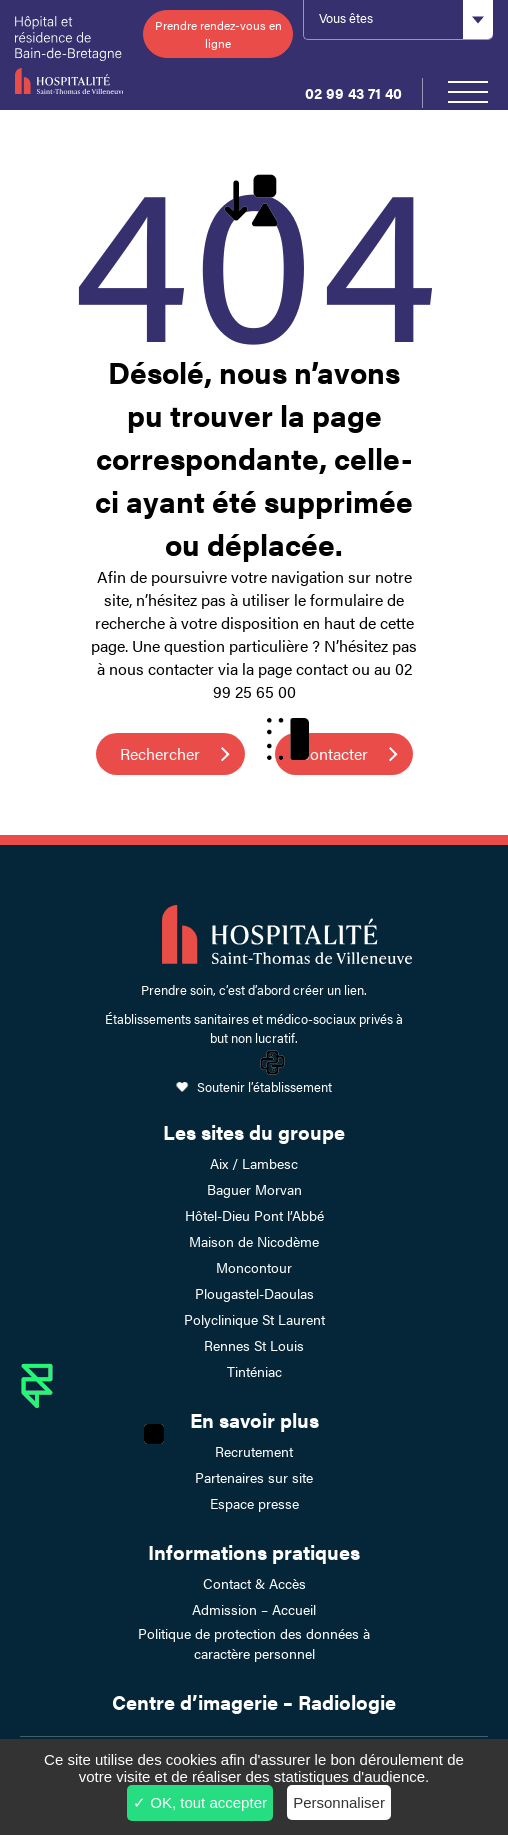  Describe the element at coordinates (250, 200) in the screenshot. I see `sort items by shape in ascending order` at that location.